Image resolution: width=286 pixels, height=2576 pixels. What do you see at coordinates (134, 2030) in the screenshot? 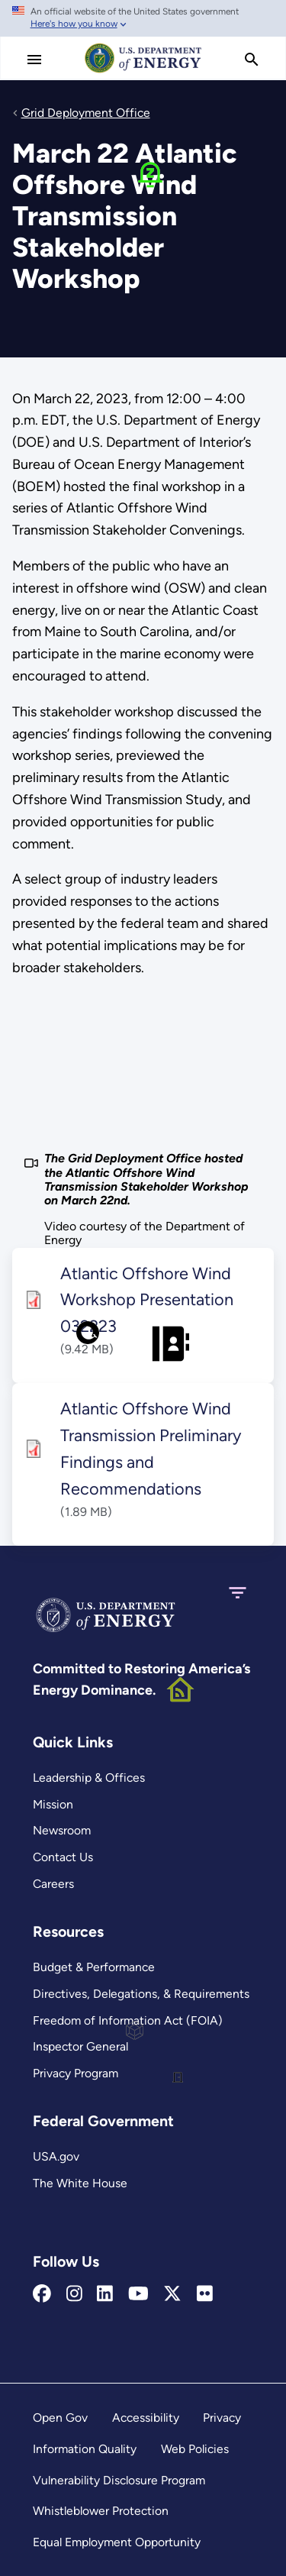
I see `open Apache NetBeans IDE` at bounding box center [134, 2030].